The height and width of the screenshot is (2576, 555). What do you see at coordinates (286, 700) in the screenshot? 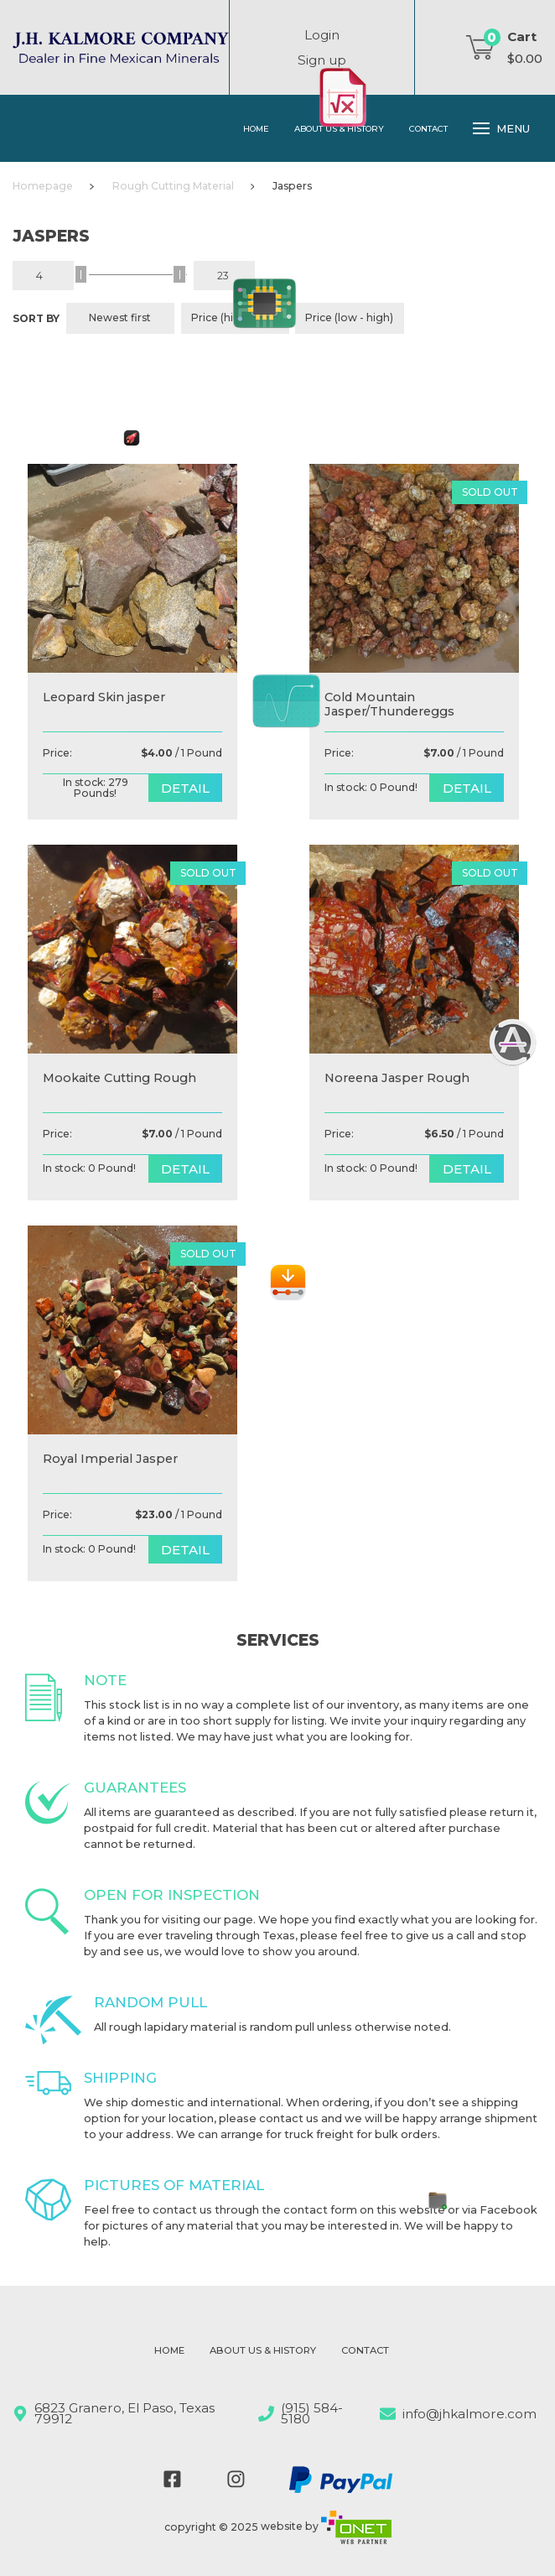
I see `open GNOME Usage system monitor app` at bounding box center [286, 700].